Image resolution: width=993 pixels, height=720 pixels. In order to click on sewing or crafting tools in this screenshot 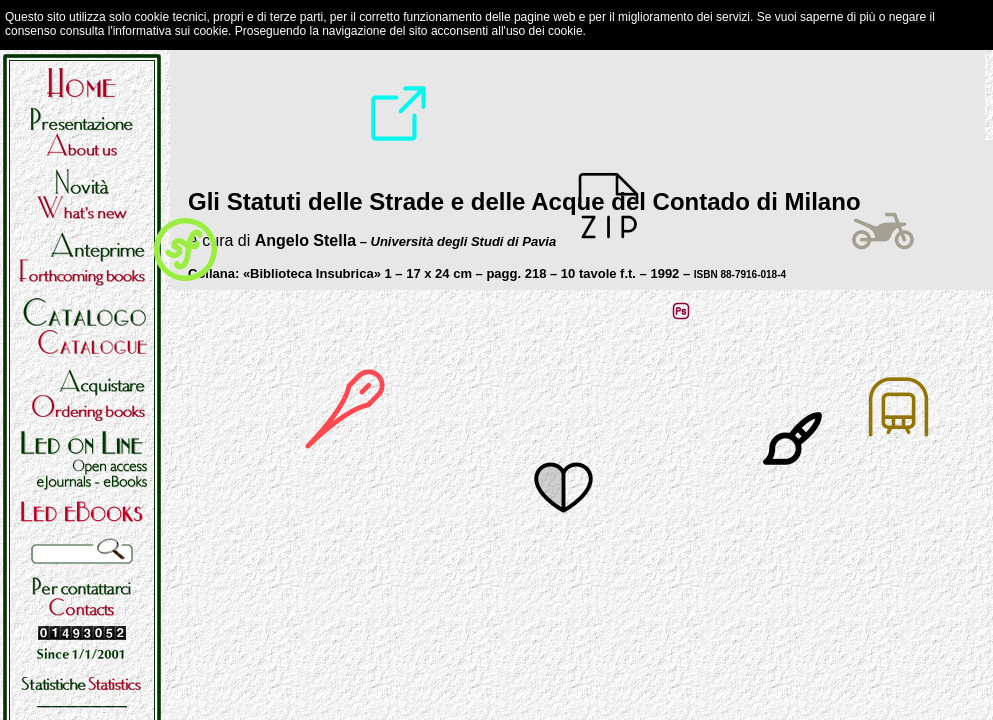, I will do `click(345, 409)`.